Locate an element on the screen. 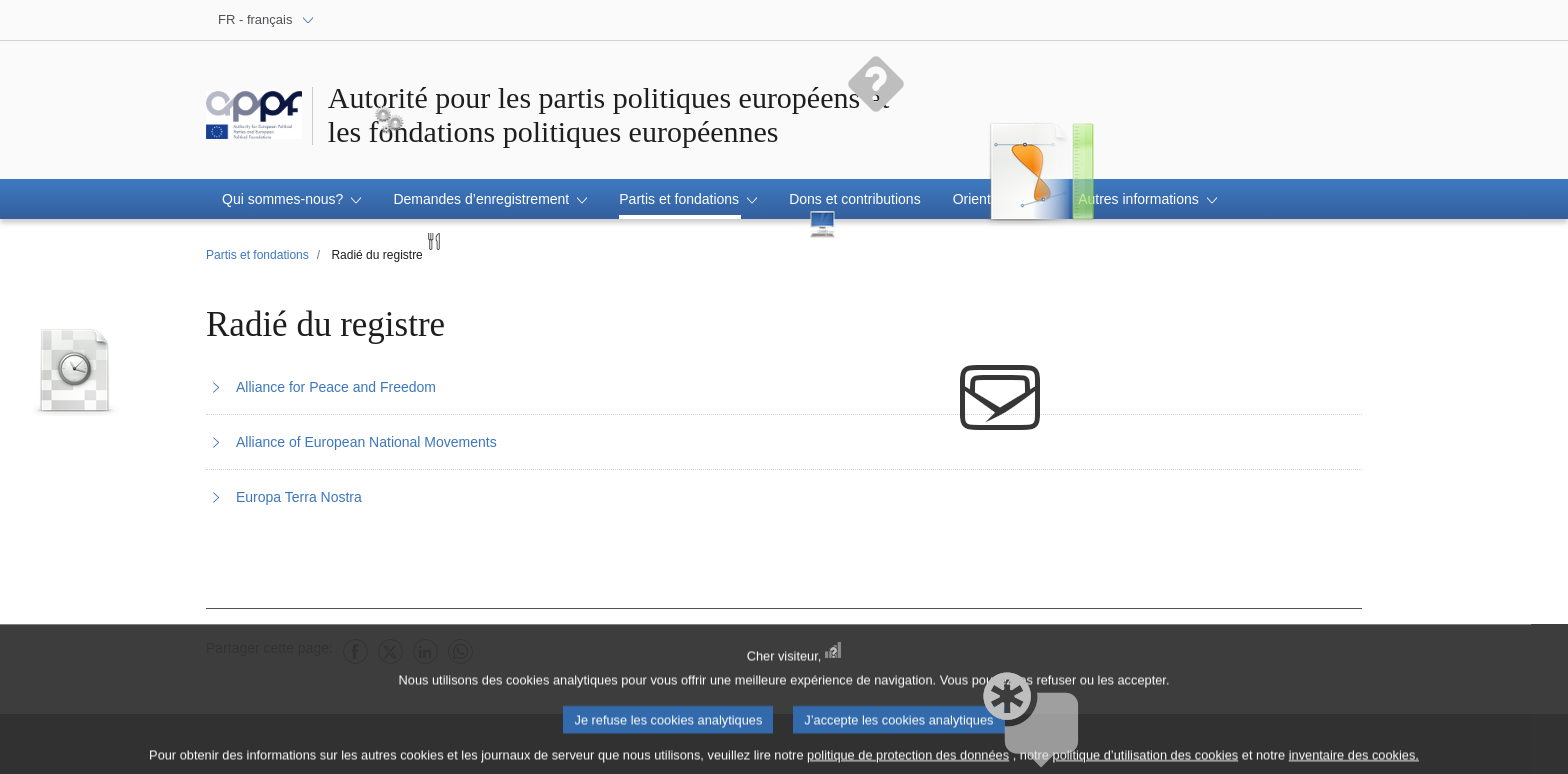 The height and width of the screenshot is (774, 1568). open the mail app is located at coordinates (1000, 395).